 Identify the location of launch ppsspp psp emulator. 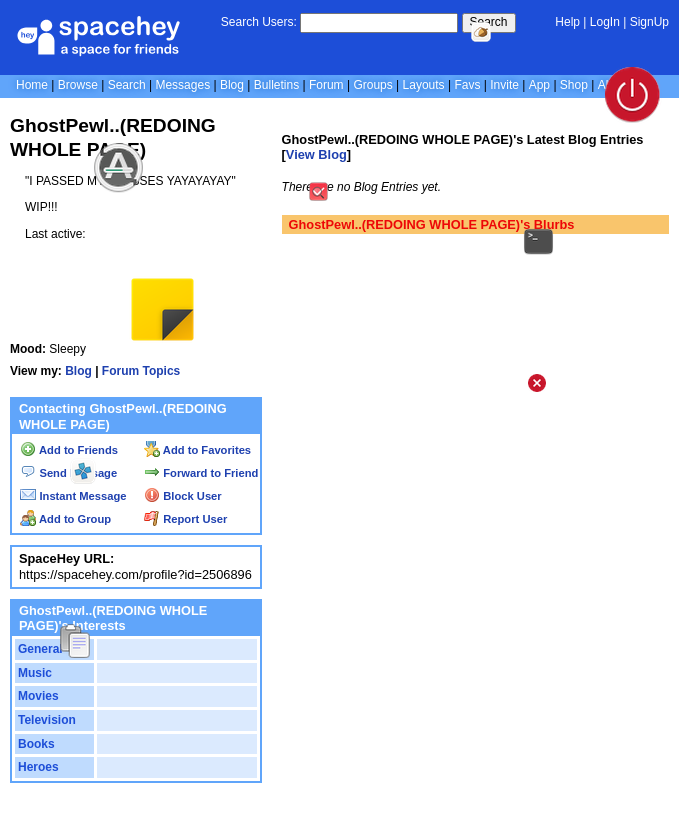
(83, 471).